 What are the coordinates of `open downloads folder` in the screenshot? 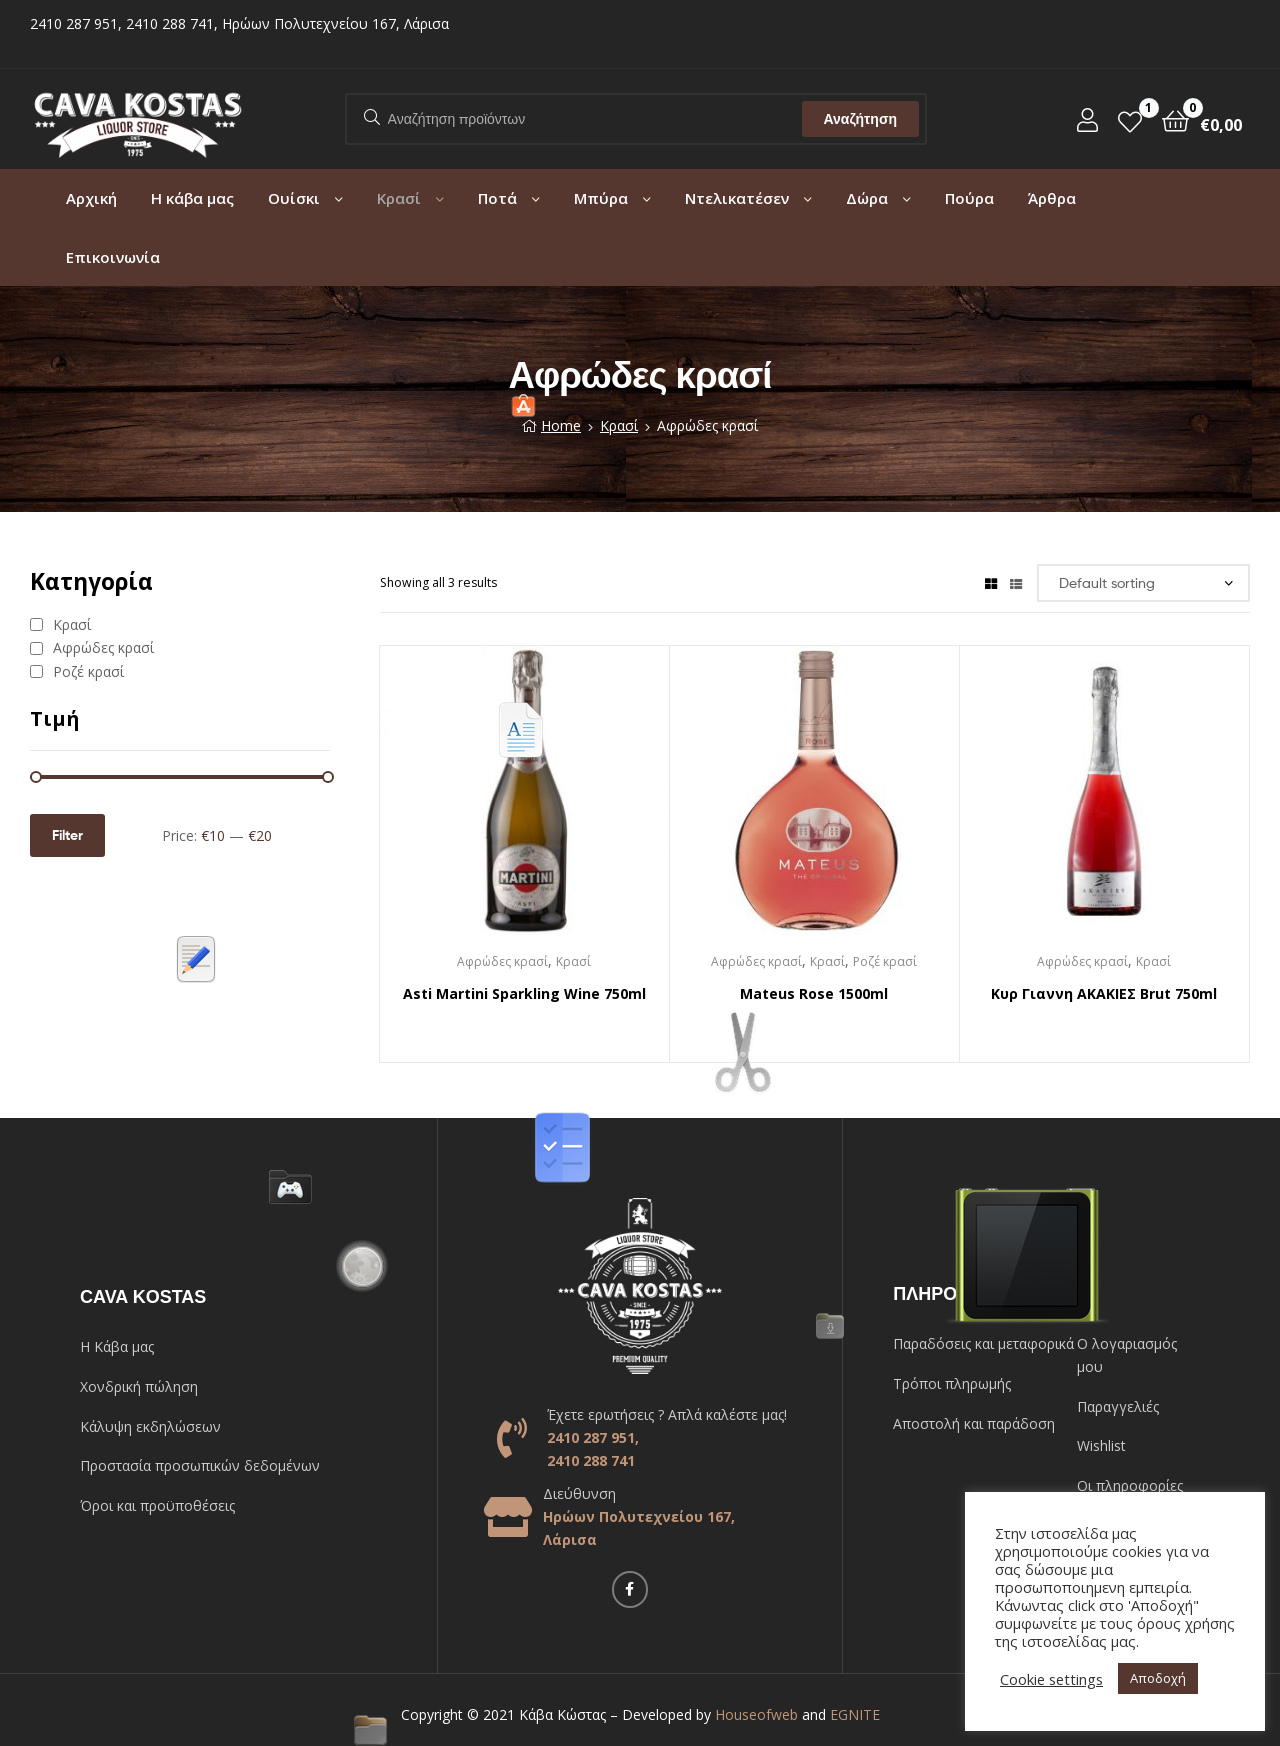 It's located at (830, 1326).